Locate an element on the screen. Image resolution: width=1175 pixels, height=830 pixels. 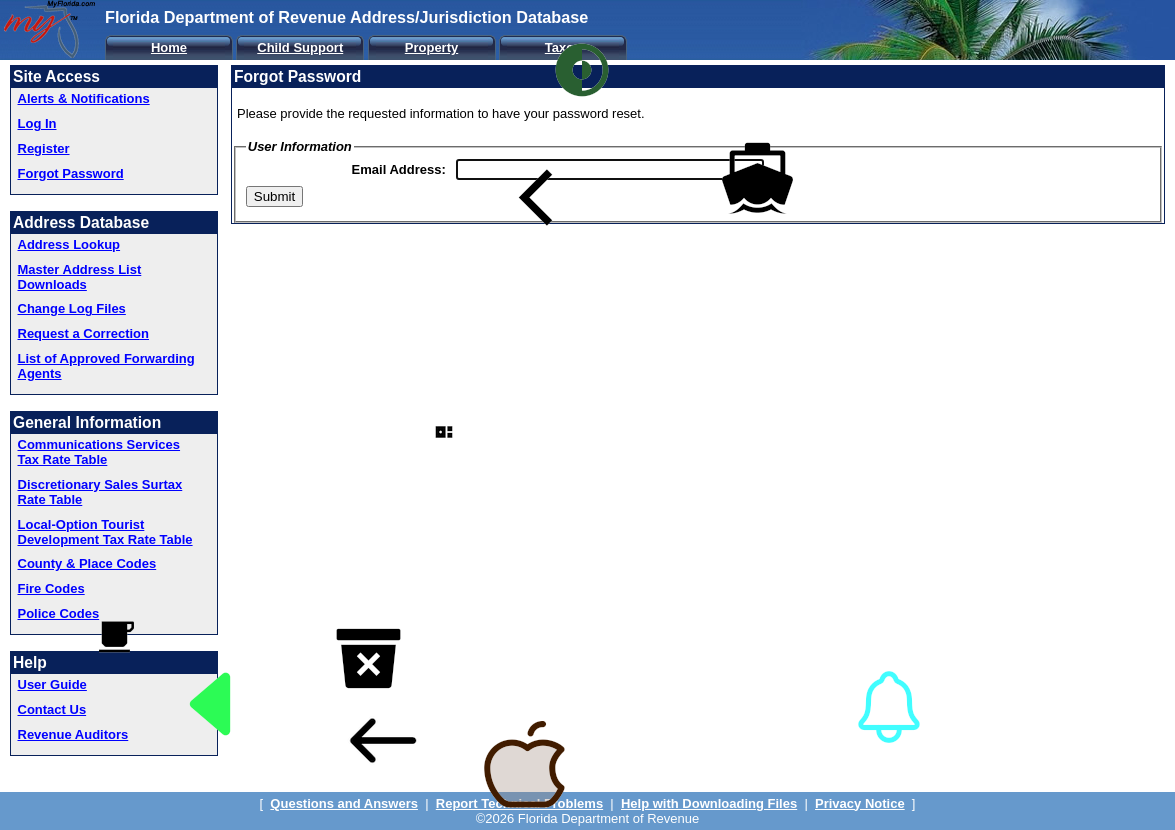
find nearby coffee shops or cafes is located at coordinates (116, 637).